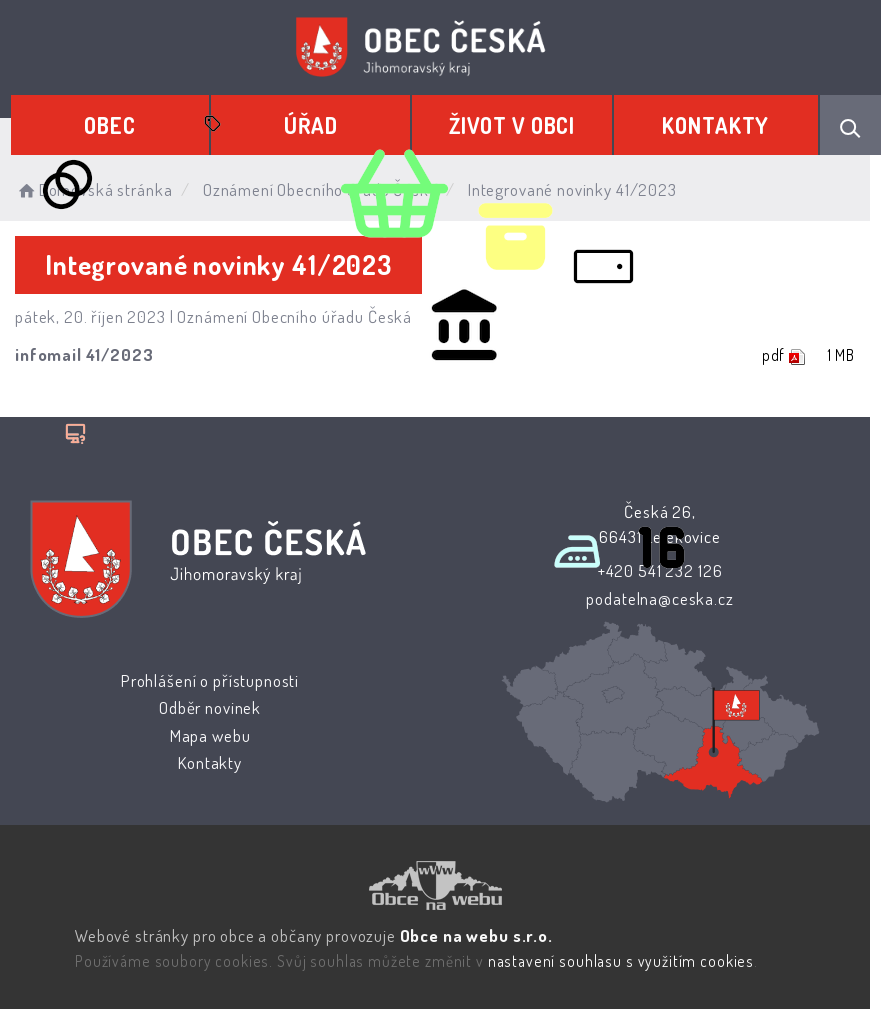 The height and width of the screenshot is (1009, 881). What do you see at coordinates (212, 123) in the screenshot?
I see `add or manage tags` at bounding box center [212, 123].